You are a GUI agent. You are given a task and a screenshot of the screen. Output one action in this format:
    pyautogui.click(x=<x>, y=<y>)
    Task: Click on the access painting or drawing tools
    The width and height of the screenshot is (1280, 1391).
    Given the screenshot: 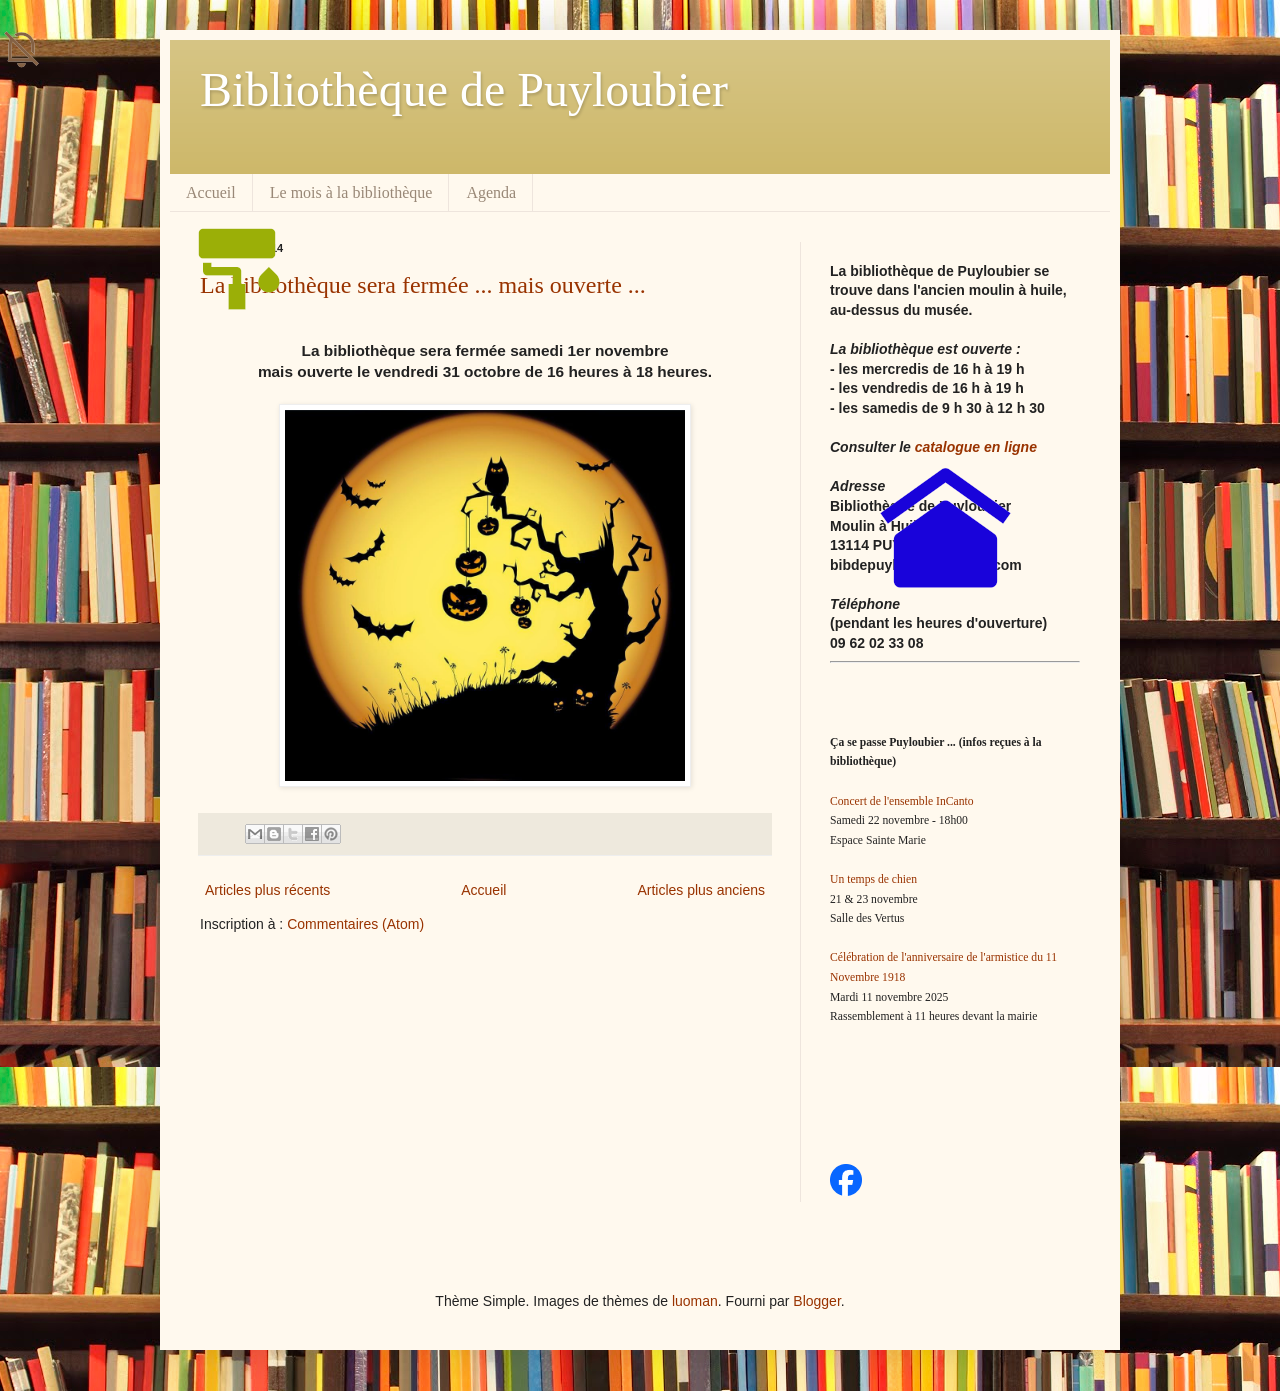 What is the action you would take?
    pyautogui.click(x=237, y=267)
    